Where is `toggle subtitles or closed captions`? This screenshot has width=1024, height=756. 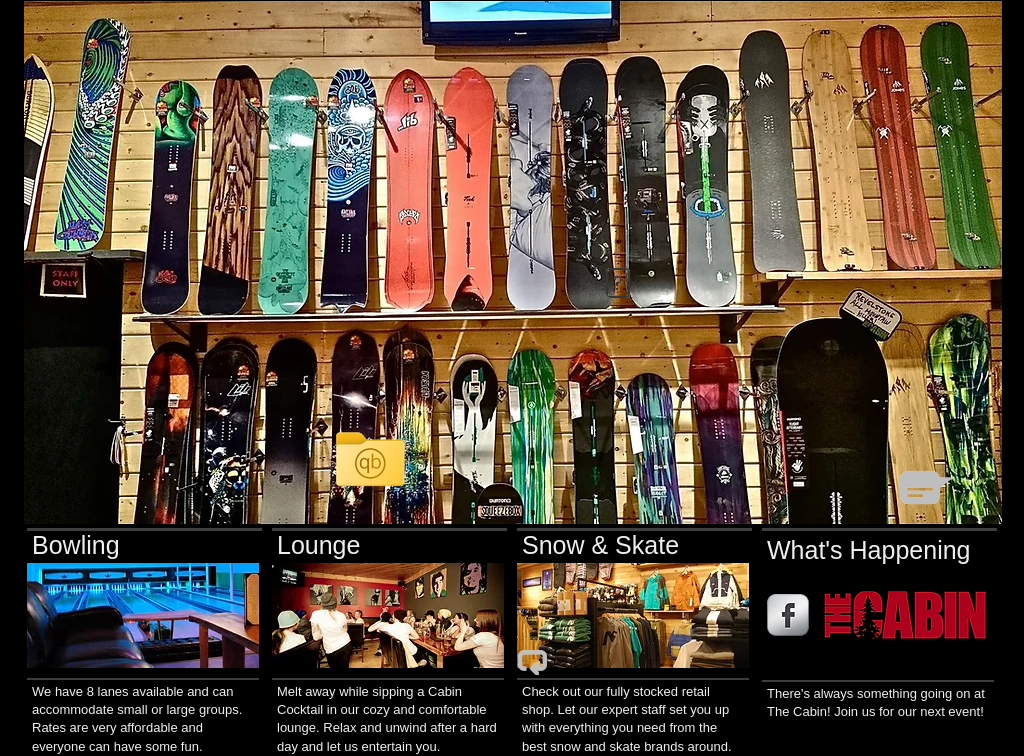 toggle subtitles or closed captions is located at coordinates (926, 487).